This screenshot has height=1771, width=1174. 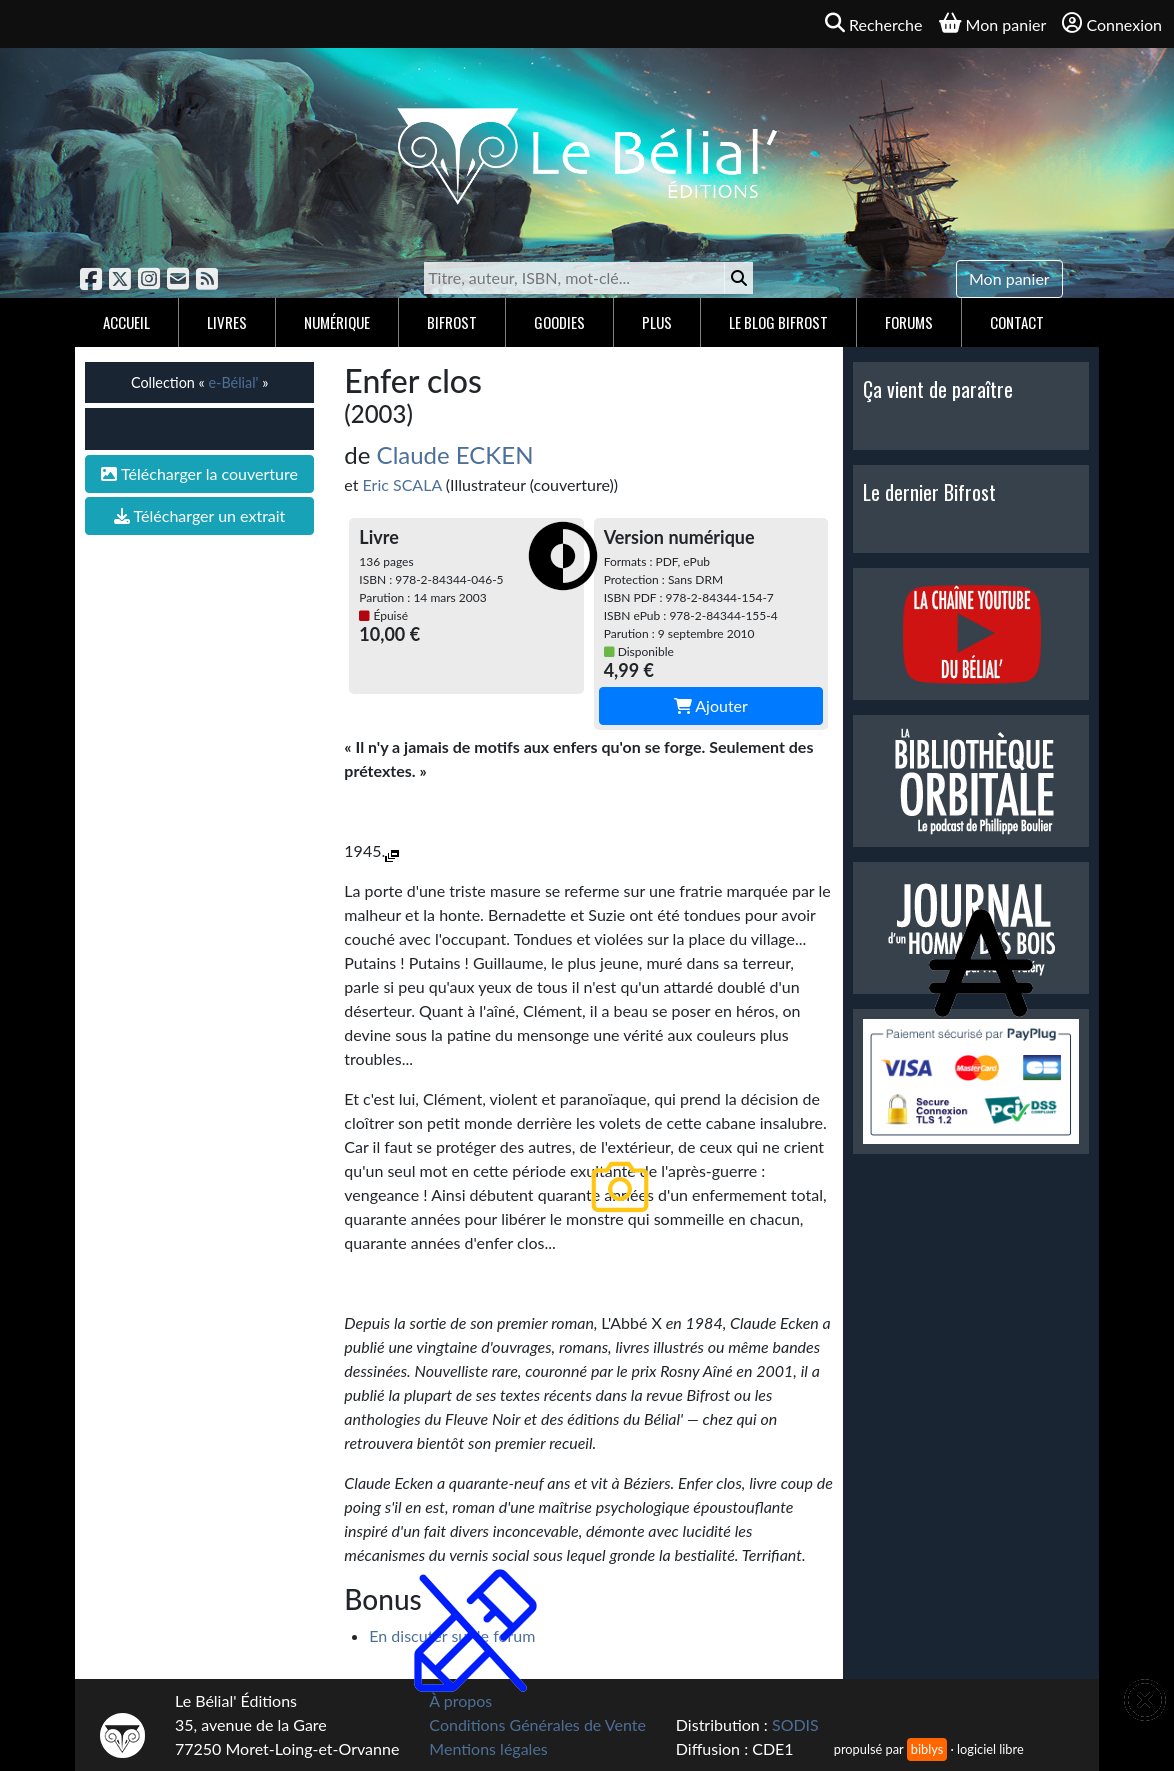 What do you see at coordinates (563, 556) in the screenshot?
I see `toggle invert colors mode` at bounding box center [563, 556].